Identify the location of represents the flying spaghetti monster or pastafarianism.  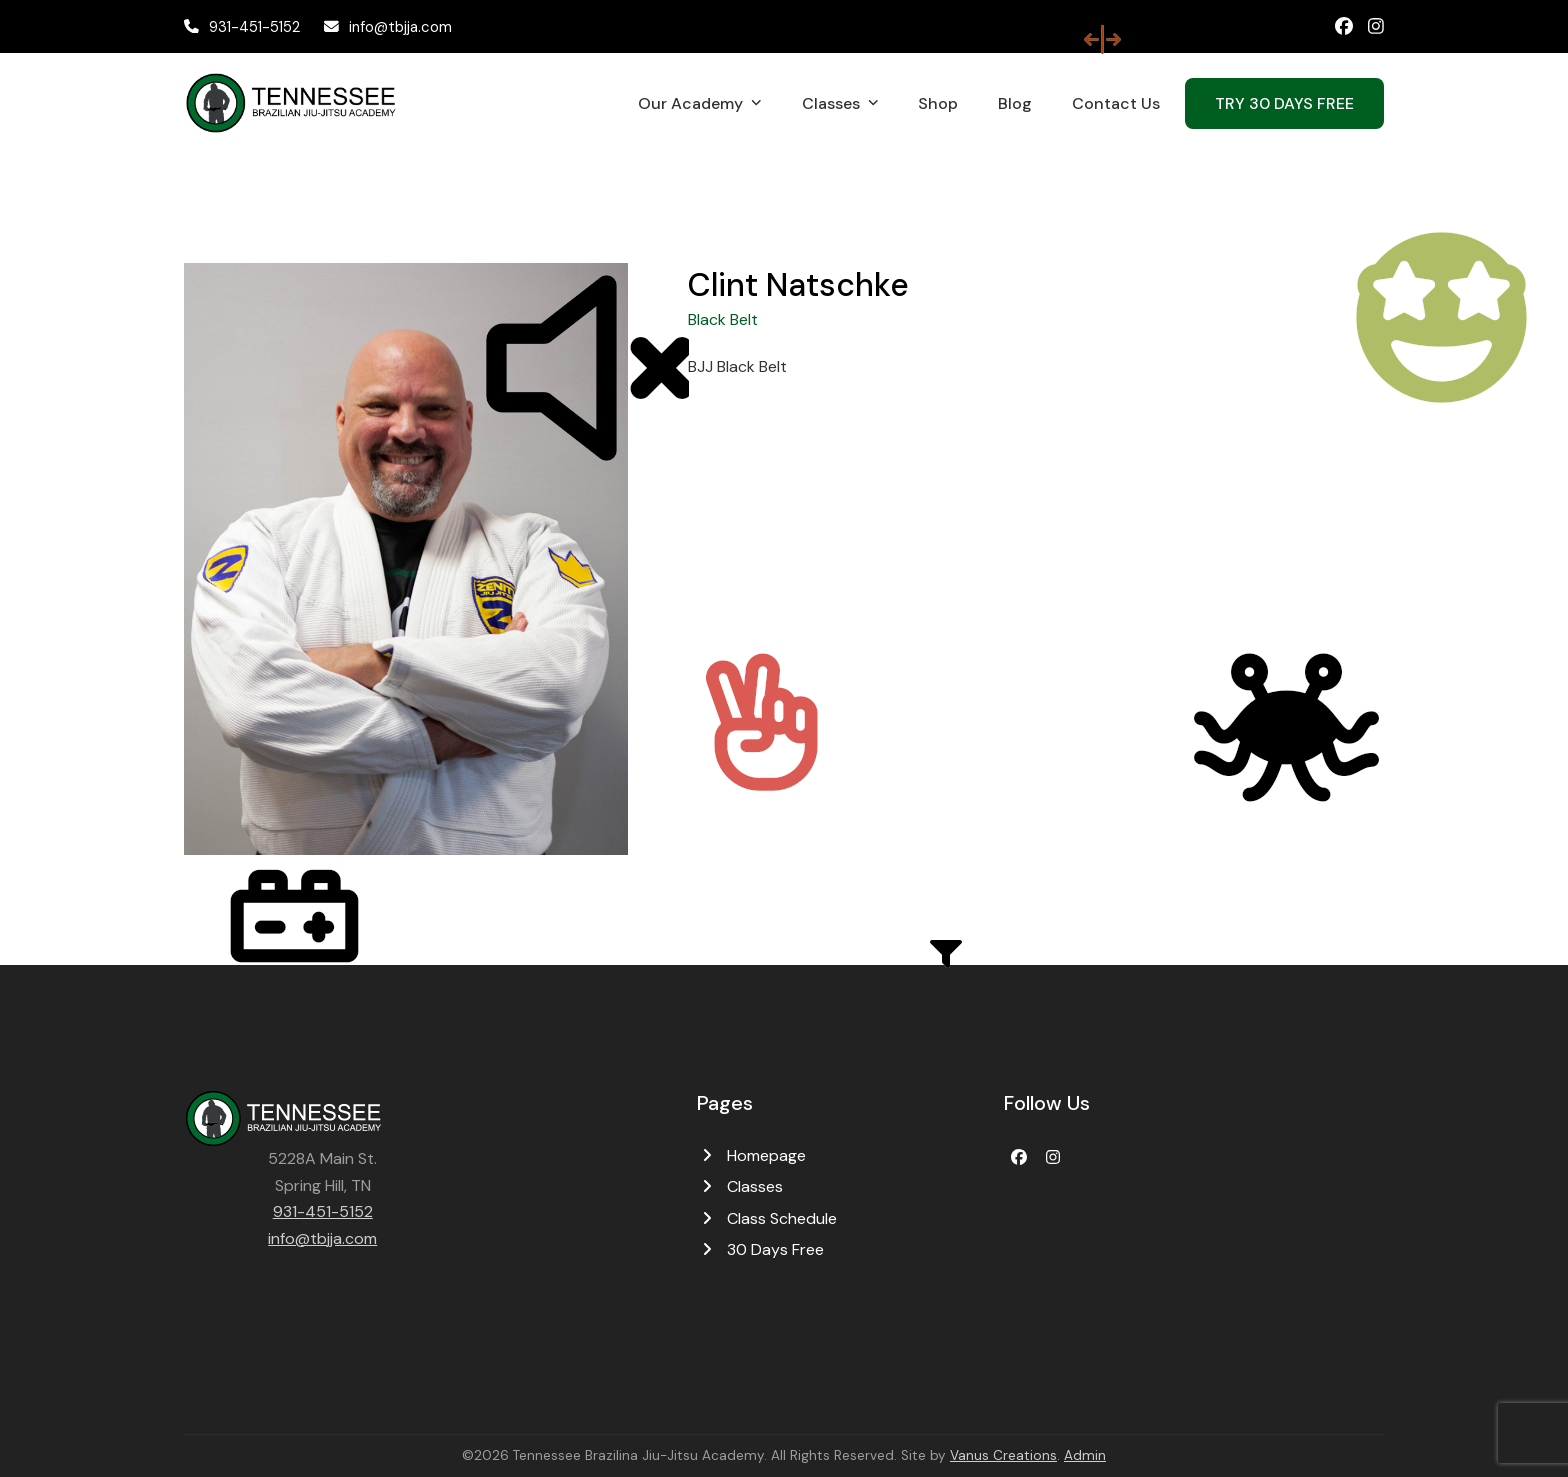
(1286, 727).